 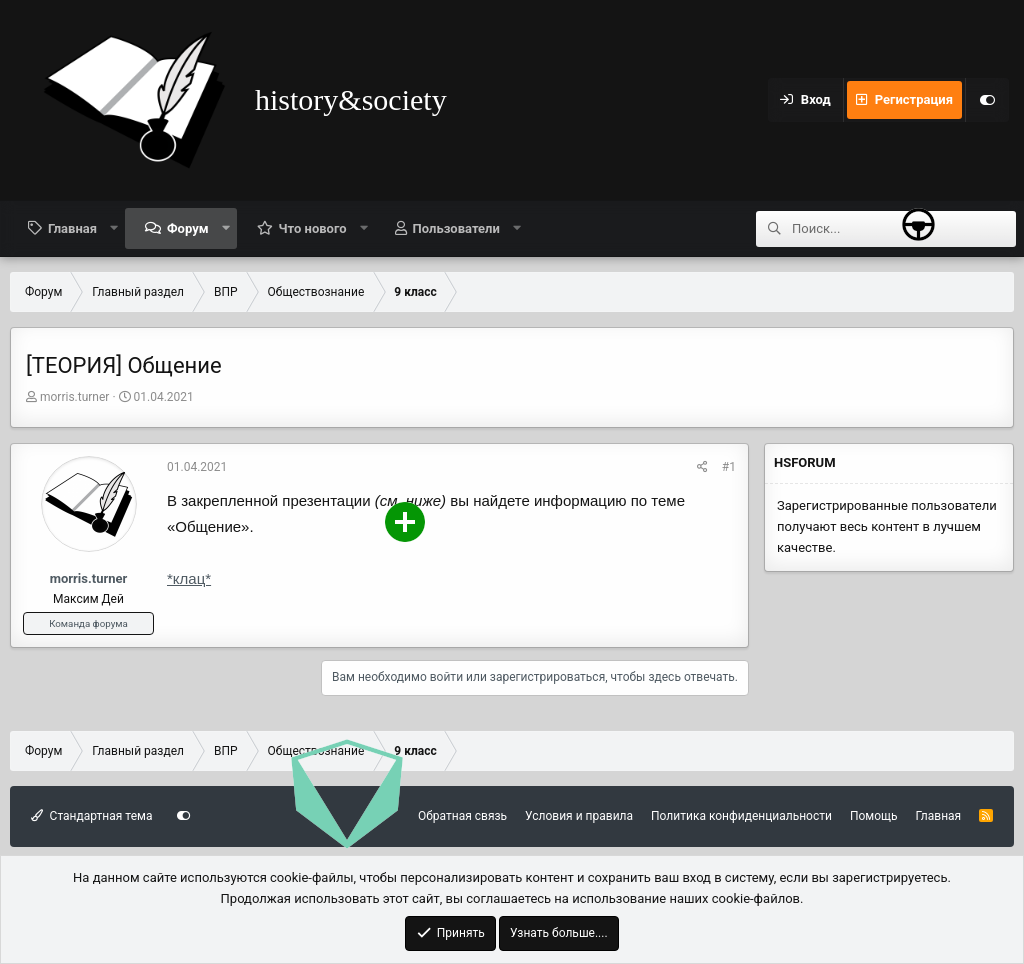 I want to click on access driving or navigation mode, so click(x=918, y=224).